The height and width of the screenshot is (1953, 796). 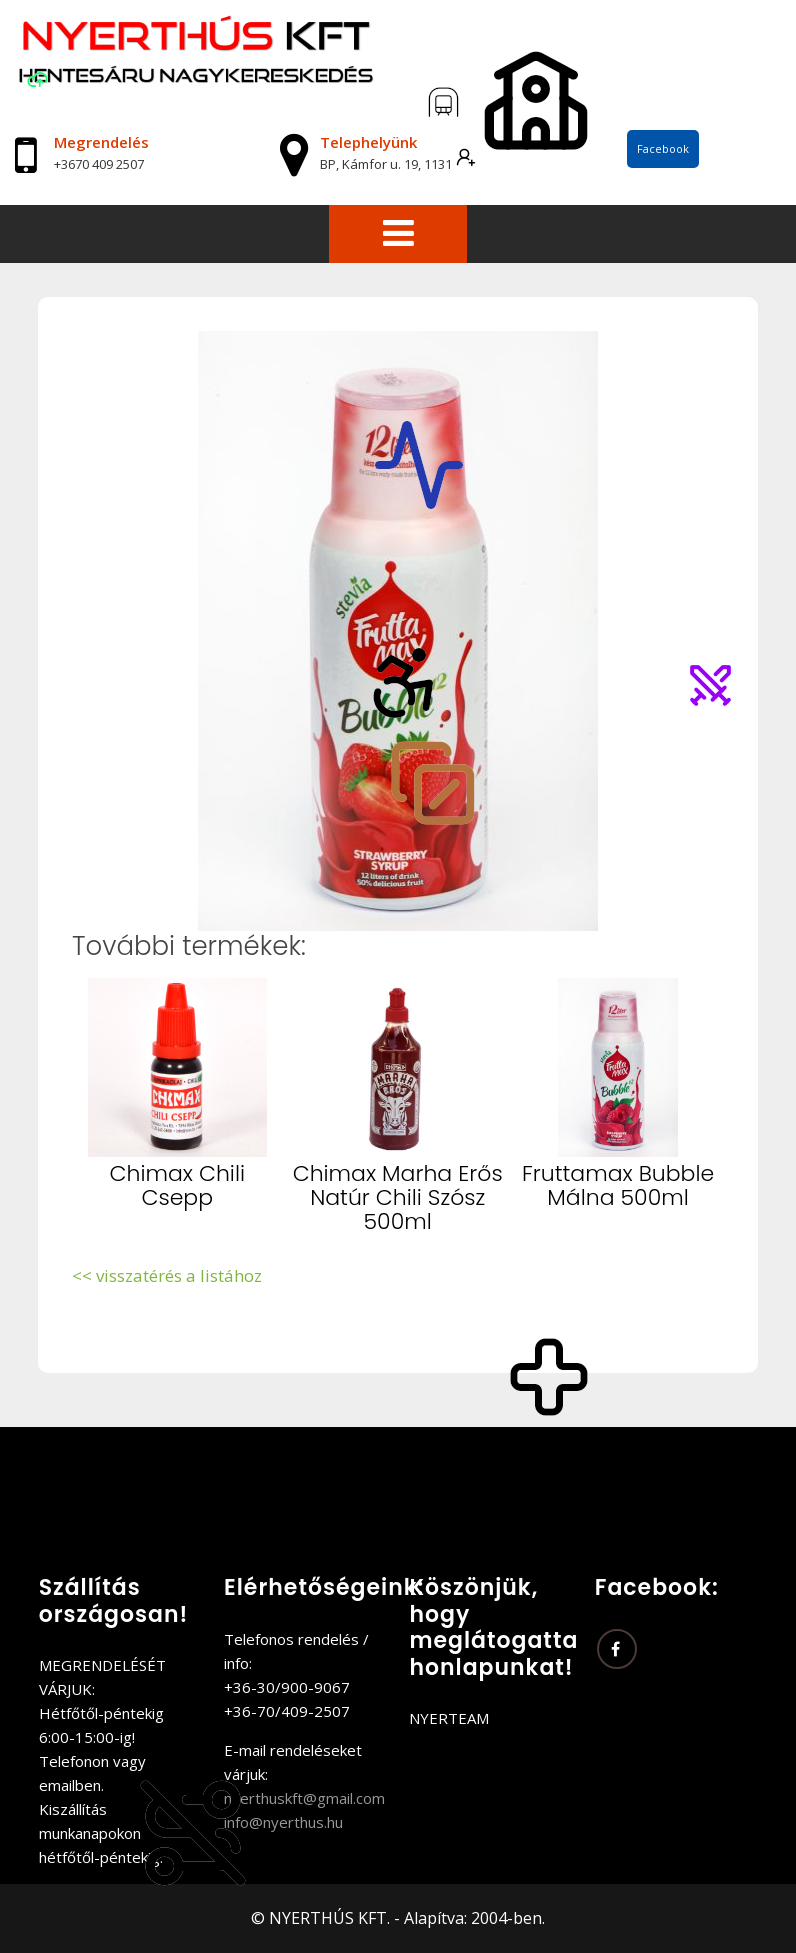 I want to click on view activity or health metrics, so click(x=419, y=465).